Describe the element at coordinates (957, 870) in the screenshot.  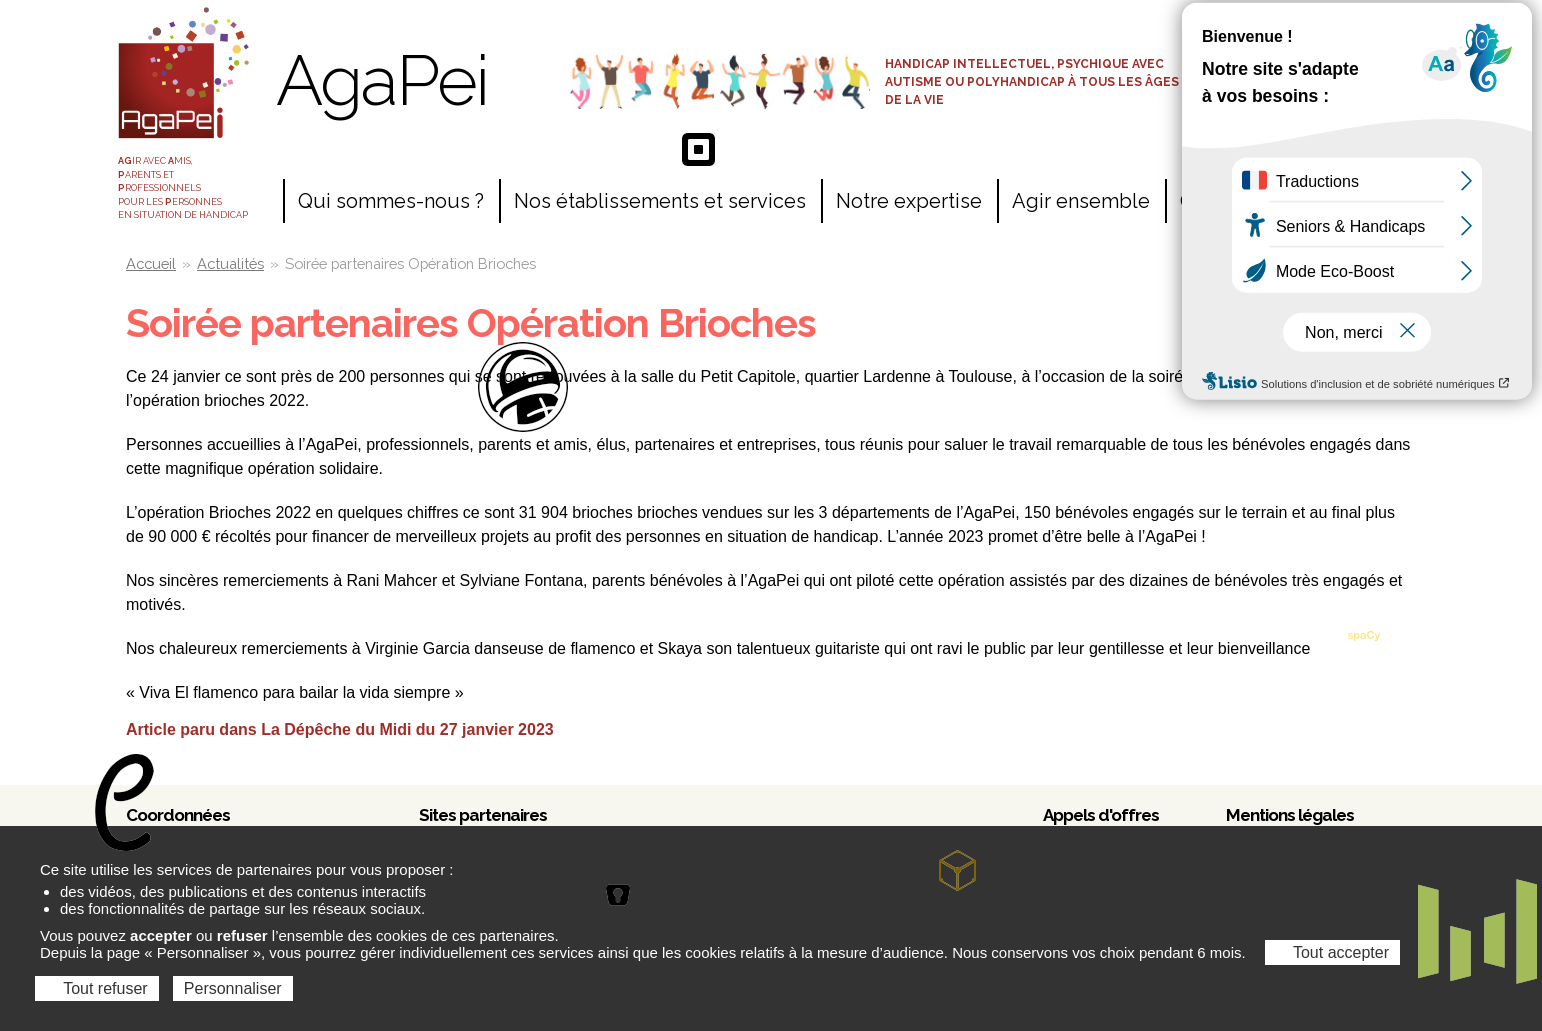
I see `IPFS (InterPlanetary File System) logo` at that location.